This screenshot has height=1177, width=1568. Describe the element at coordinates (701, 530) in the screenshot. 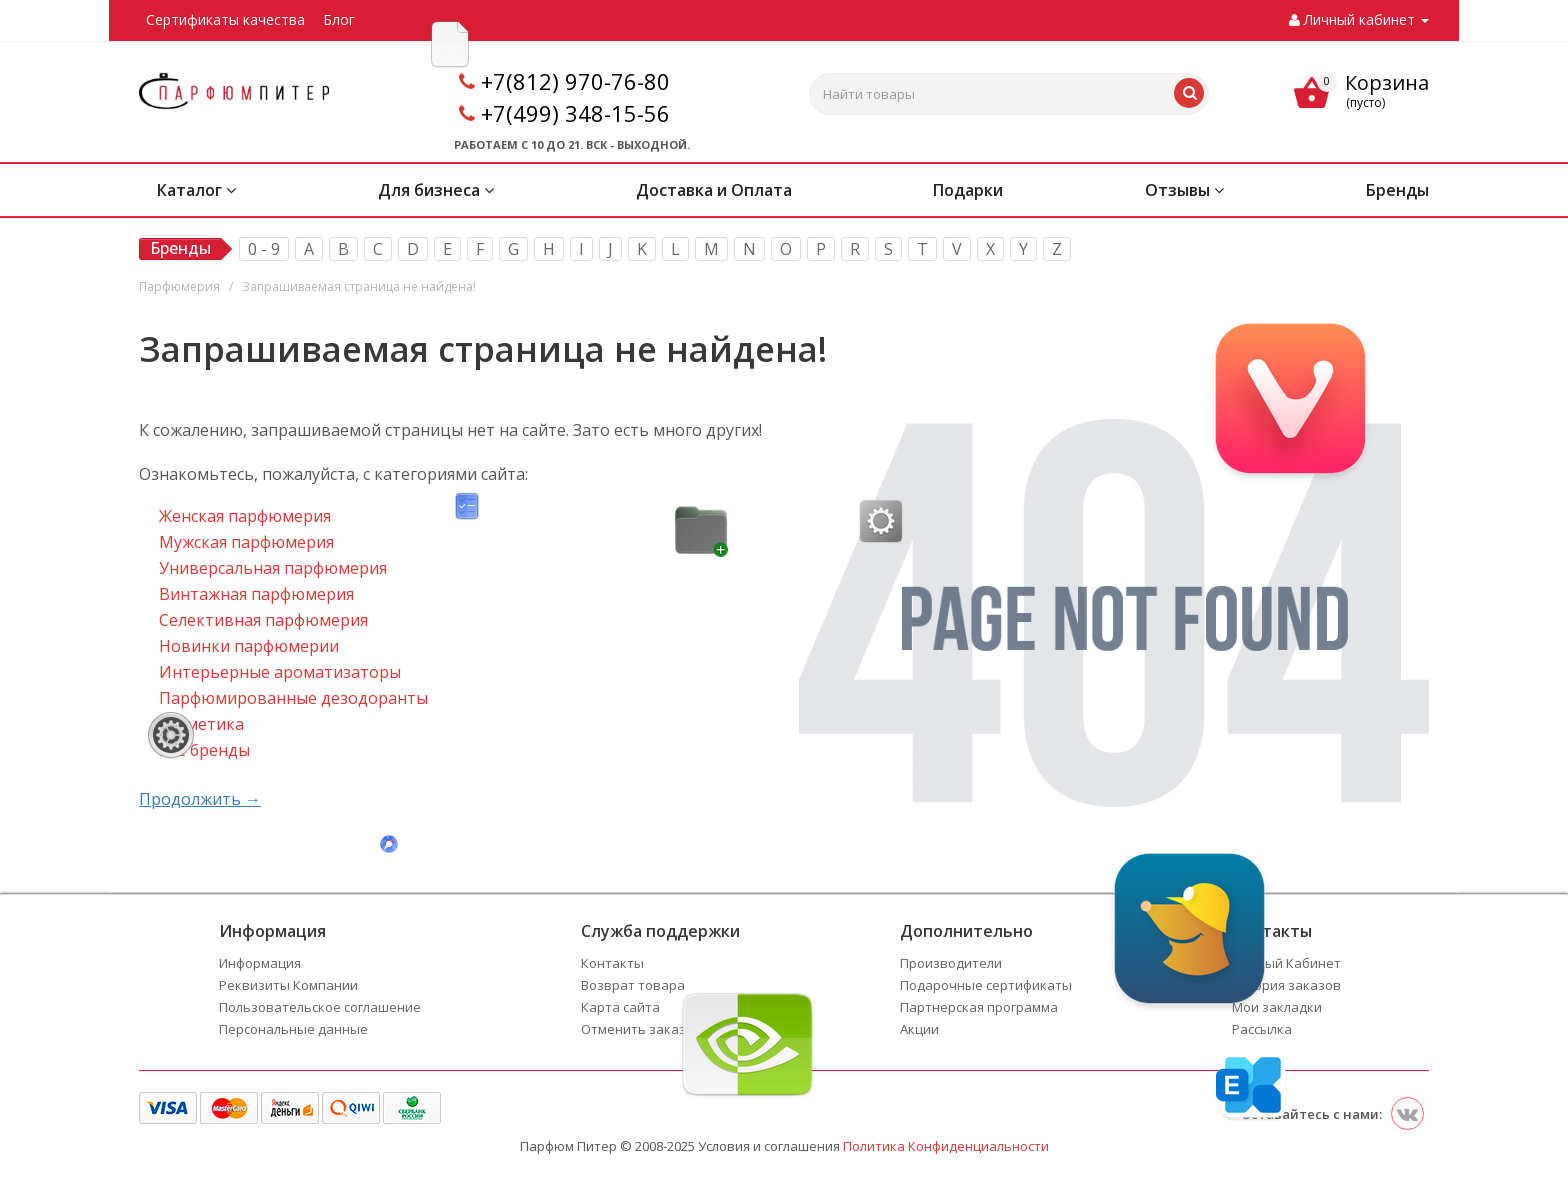

I see `create a new folder` at that location.